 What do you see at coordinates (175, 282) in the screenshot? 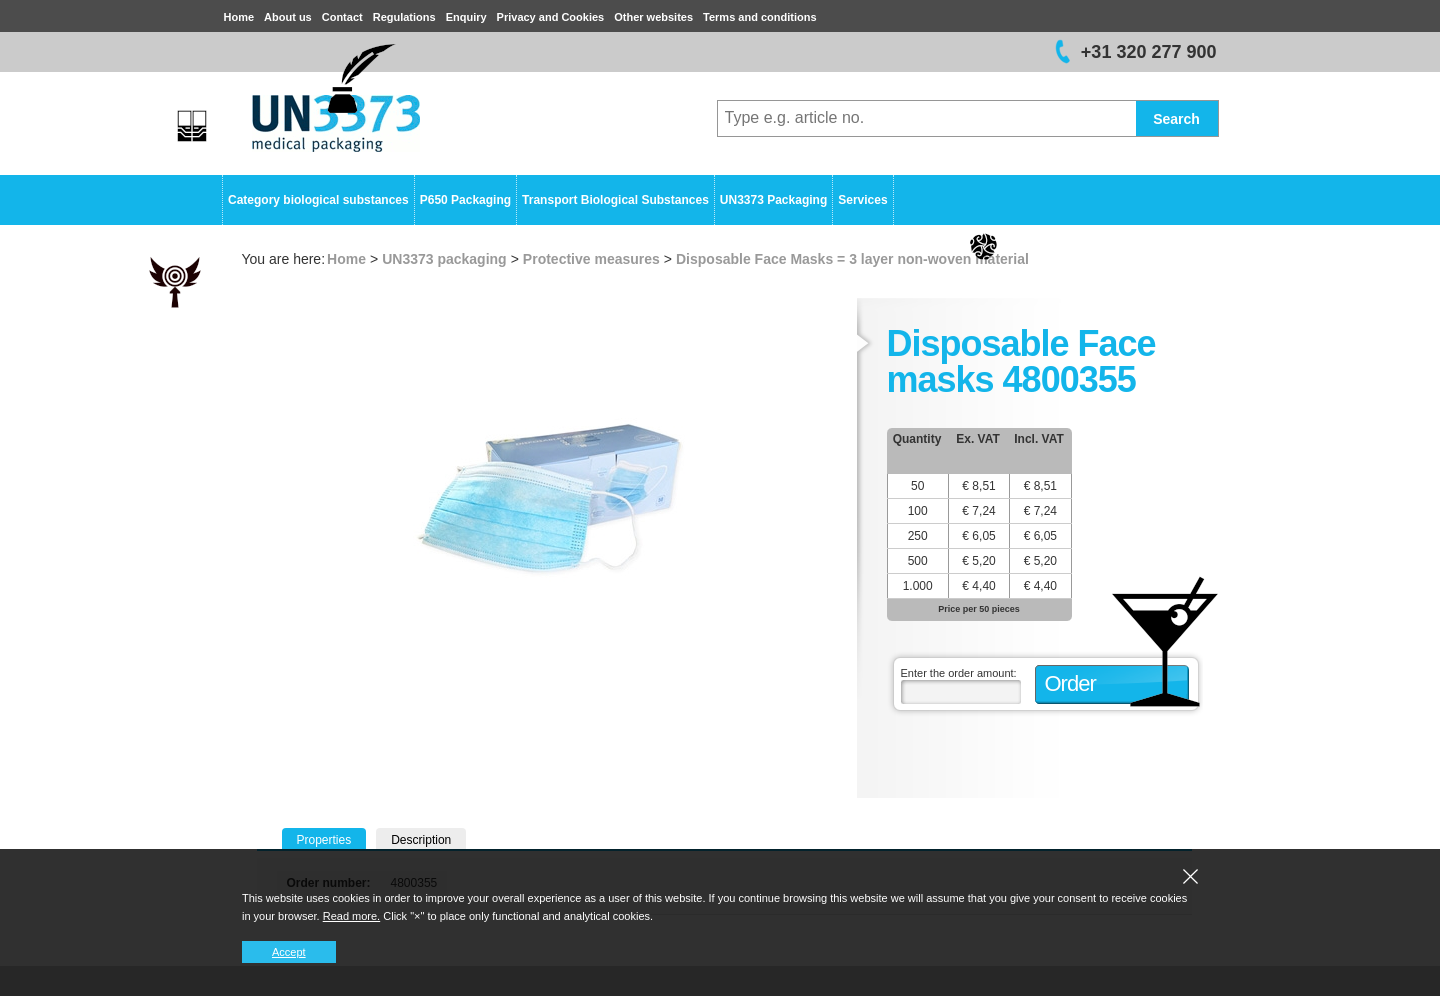
I see `track a moving objective or target` at bounding box center [175, 282].